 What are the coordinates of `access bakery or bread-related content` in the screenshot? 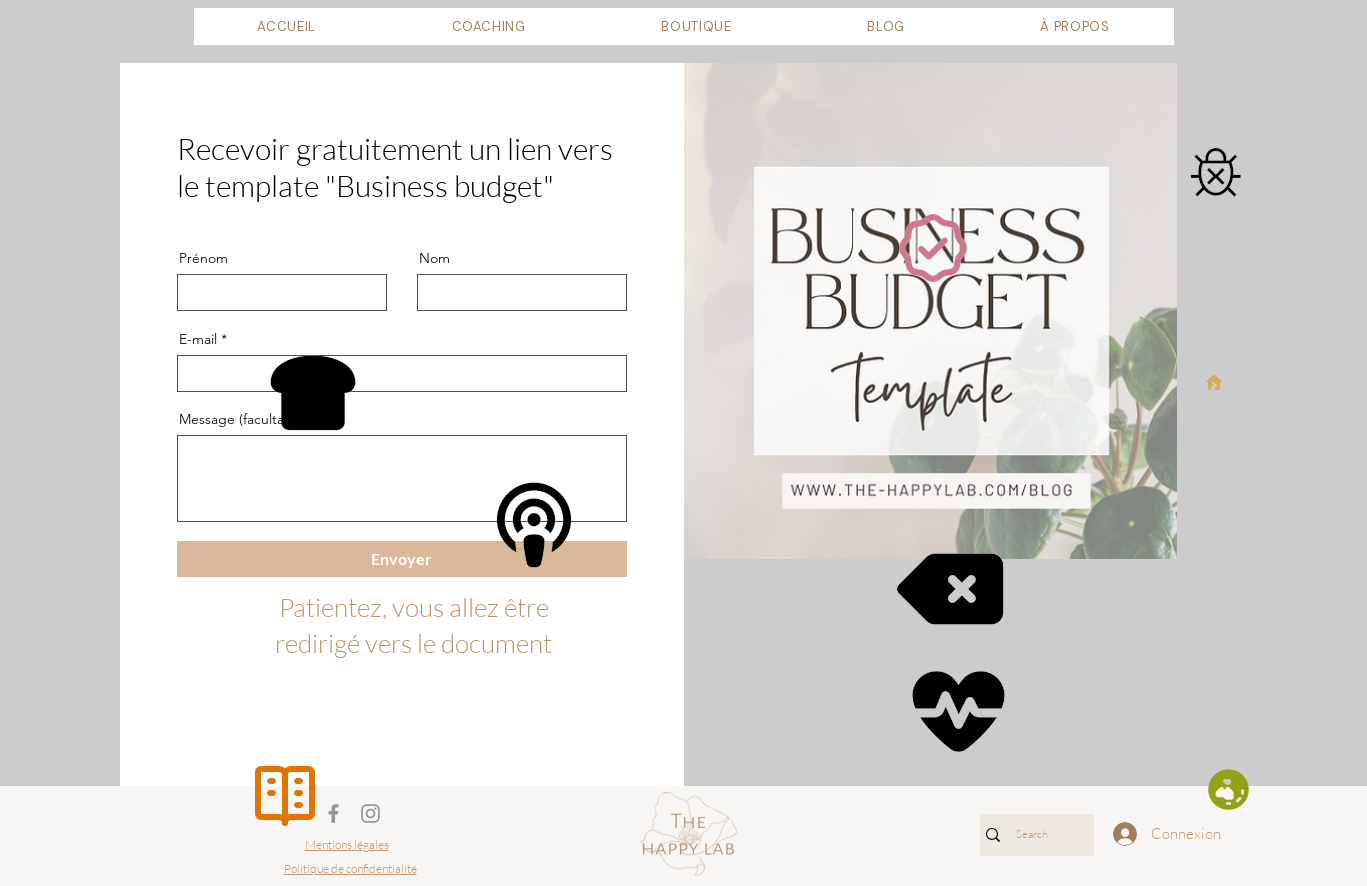 It's located at (313, 393).